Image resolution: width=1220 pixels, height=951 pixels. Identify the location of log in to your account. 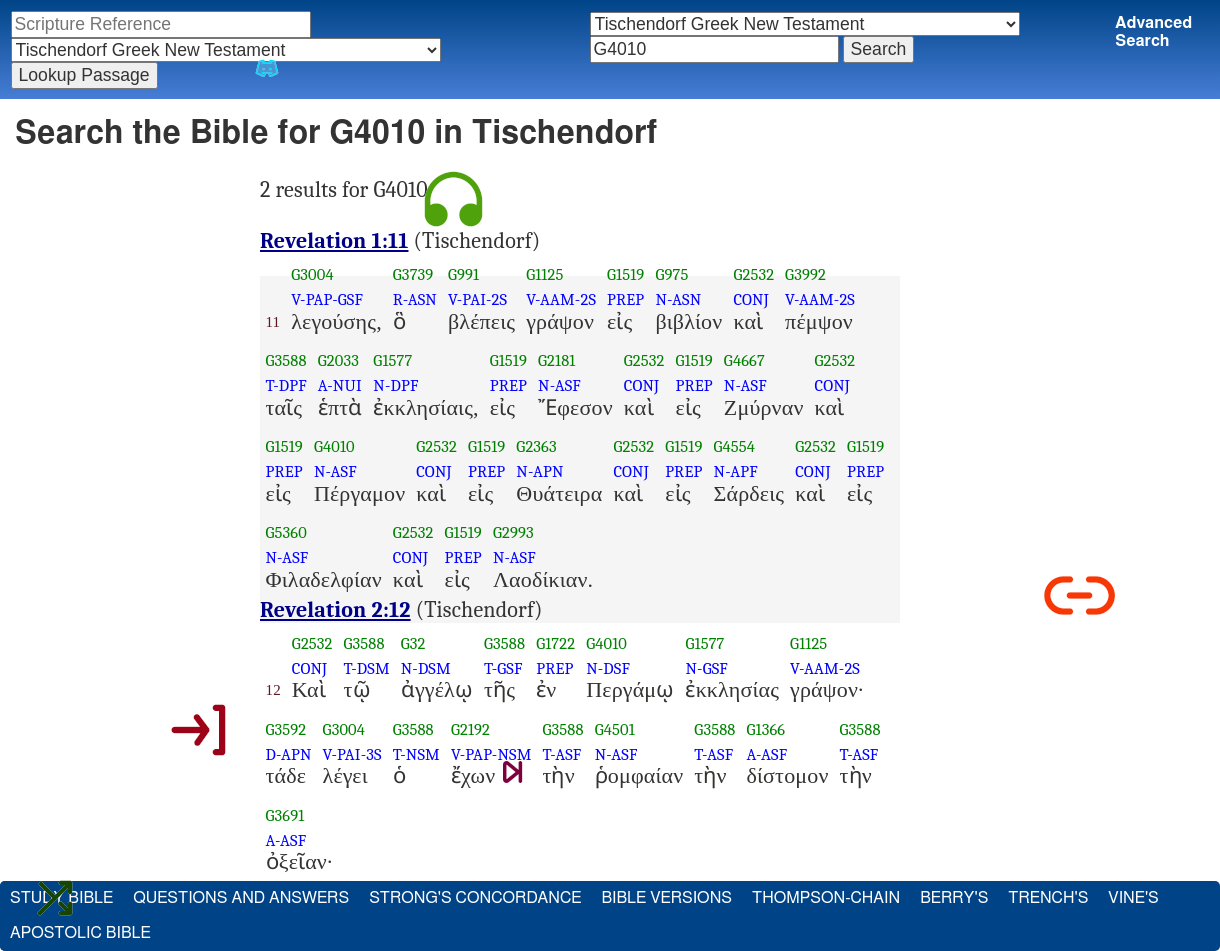
(200, 730).